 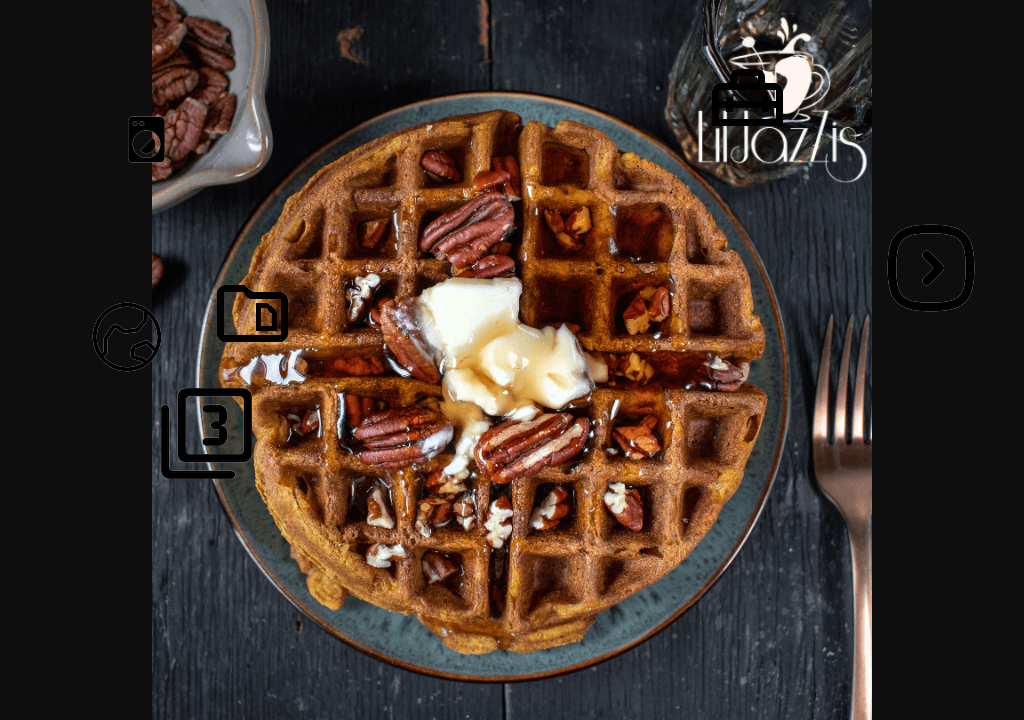 What do you see at coordinates (206, 433) in the screenshot?
I see `view the third item in a layered stack` at bounding box center [206, 433].